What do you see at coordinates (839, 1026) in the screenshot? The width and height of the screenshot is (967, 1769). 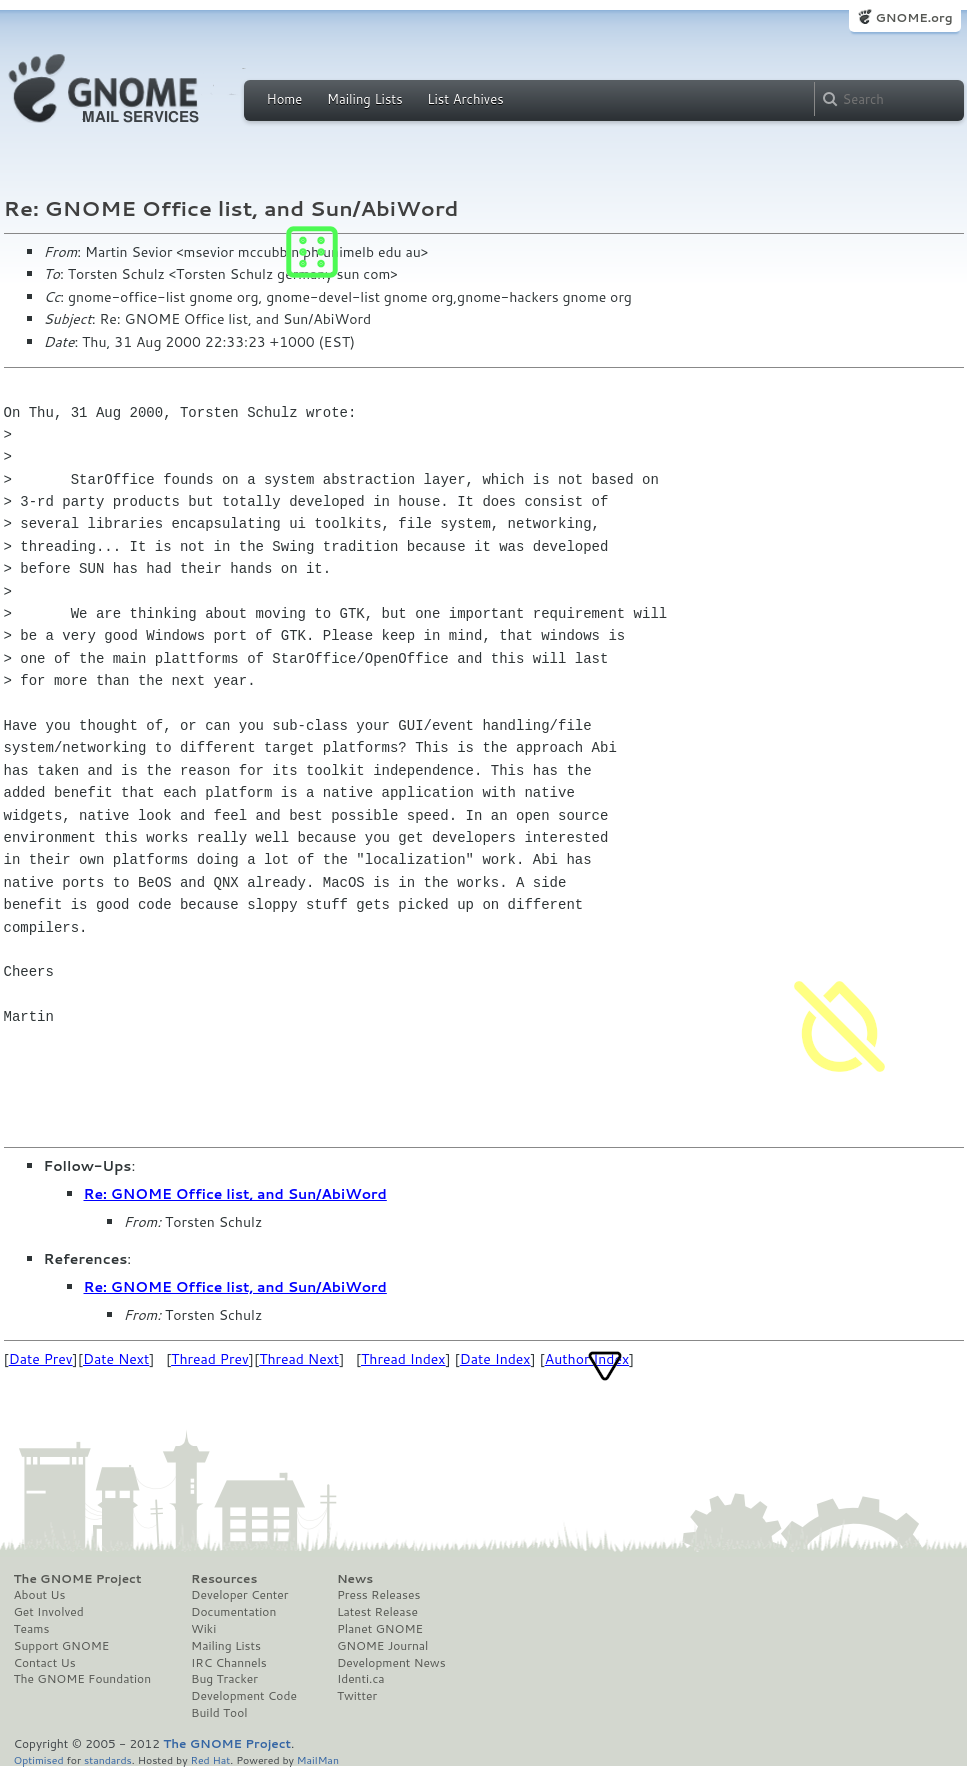 I see `disable water or liquid-related features` at bounding box center [839, 1026].